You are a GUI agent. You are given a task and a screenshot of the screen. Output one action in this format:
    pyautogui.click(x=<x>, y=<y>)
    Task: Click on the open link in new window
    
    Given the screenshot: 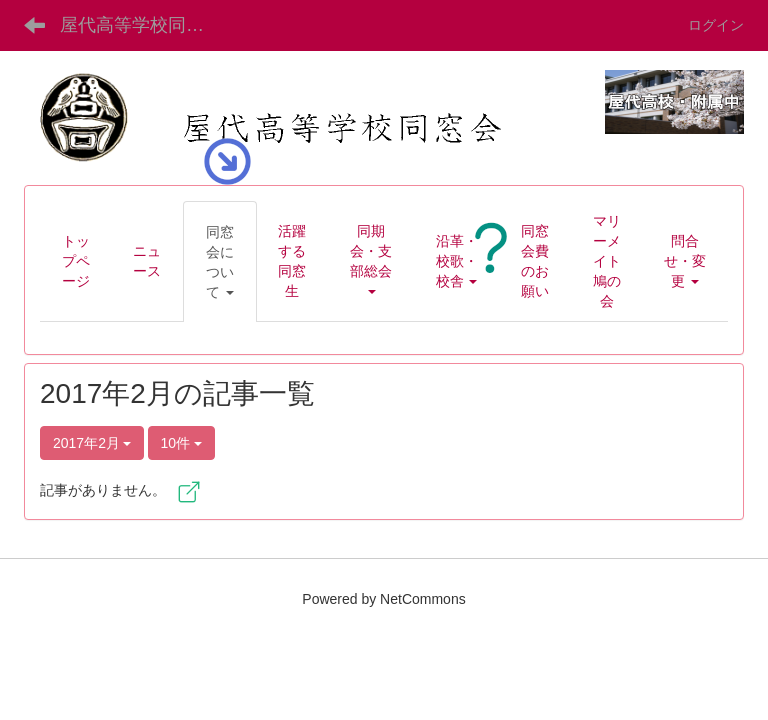 What is the action you would take?
    pyautogui.click(x=189, y=492)
    